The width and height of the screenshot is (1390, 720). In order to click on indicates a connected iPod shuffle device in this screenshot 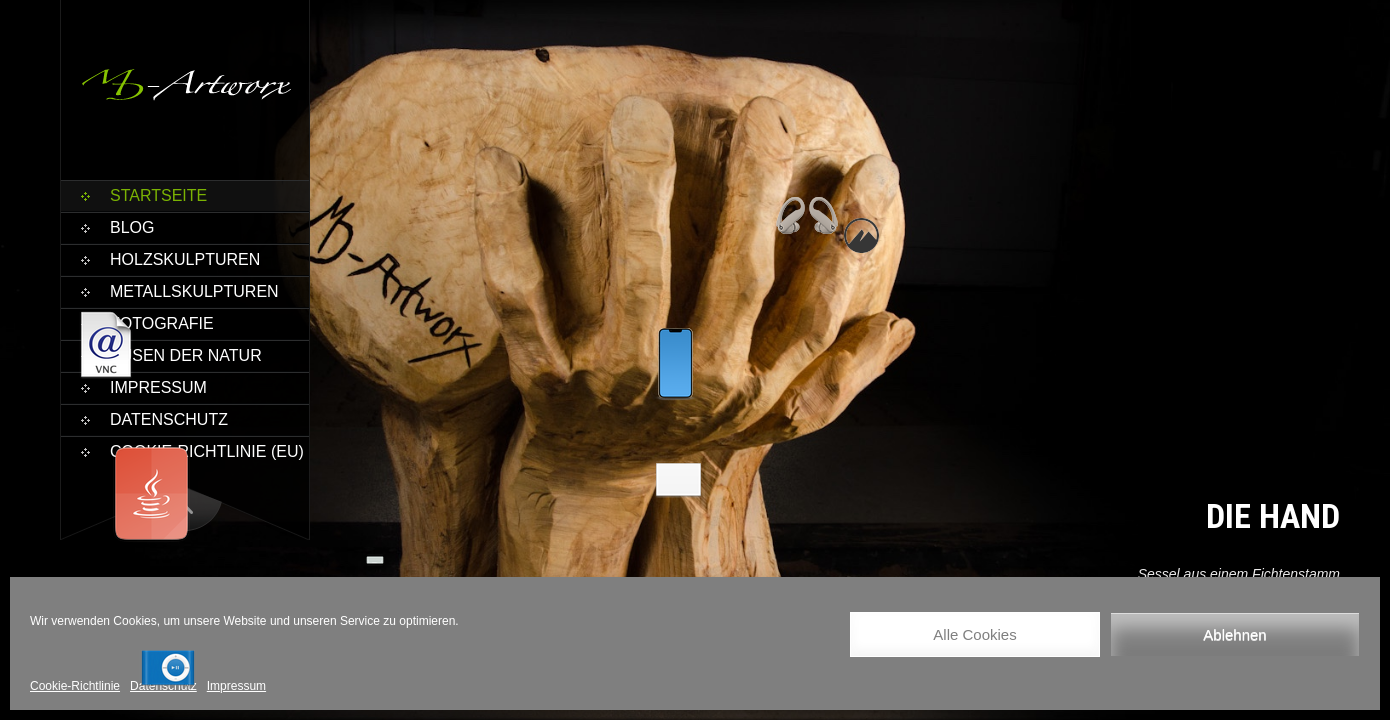, I will do `click(168, 658)`.